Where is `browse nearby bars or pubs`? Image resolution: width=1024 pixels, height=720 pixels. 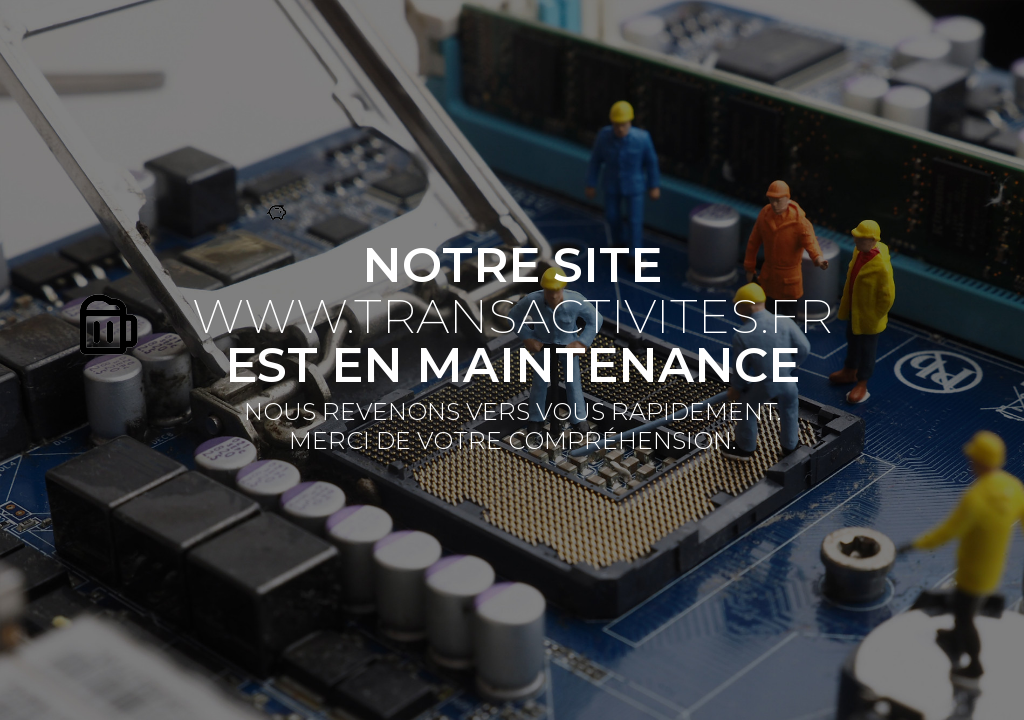
browse nearby bars or pubs is located at coordinates (105, 326).